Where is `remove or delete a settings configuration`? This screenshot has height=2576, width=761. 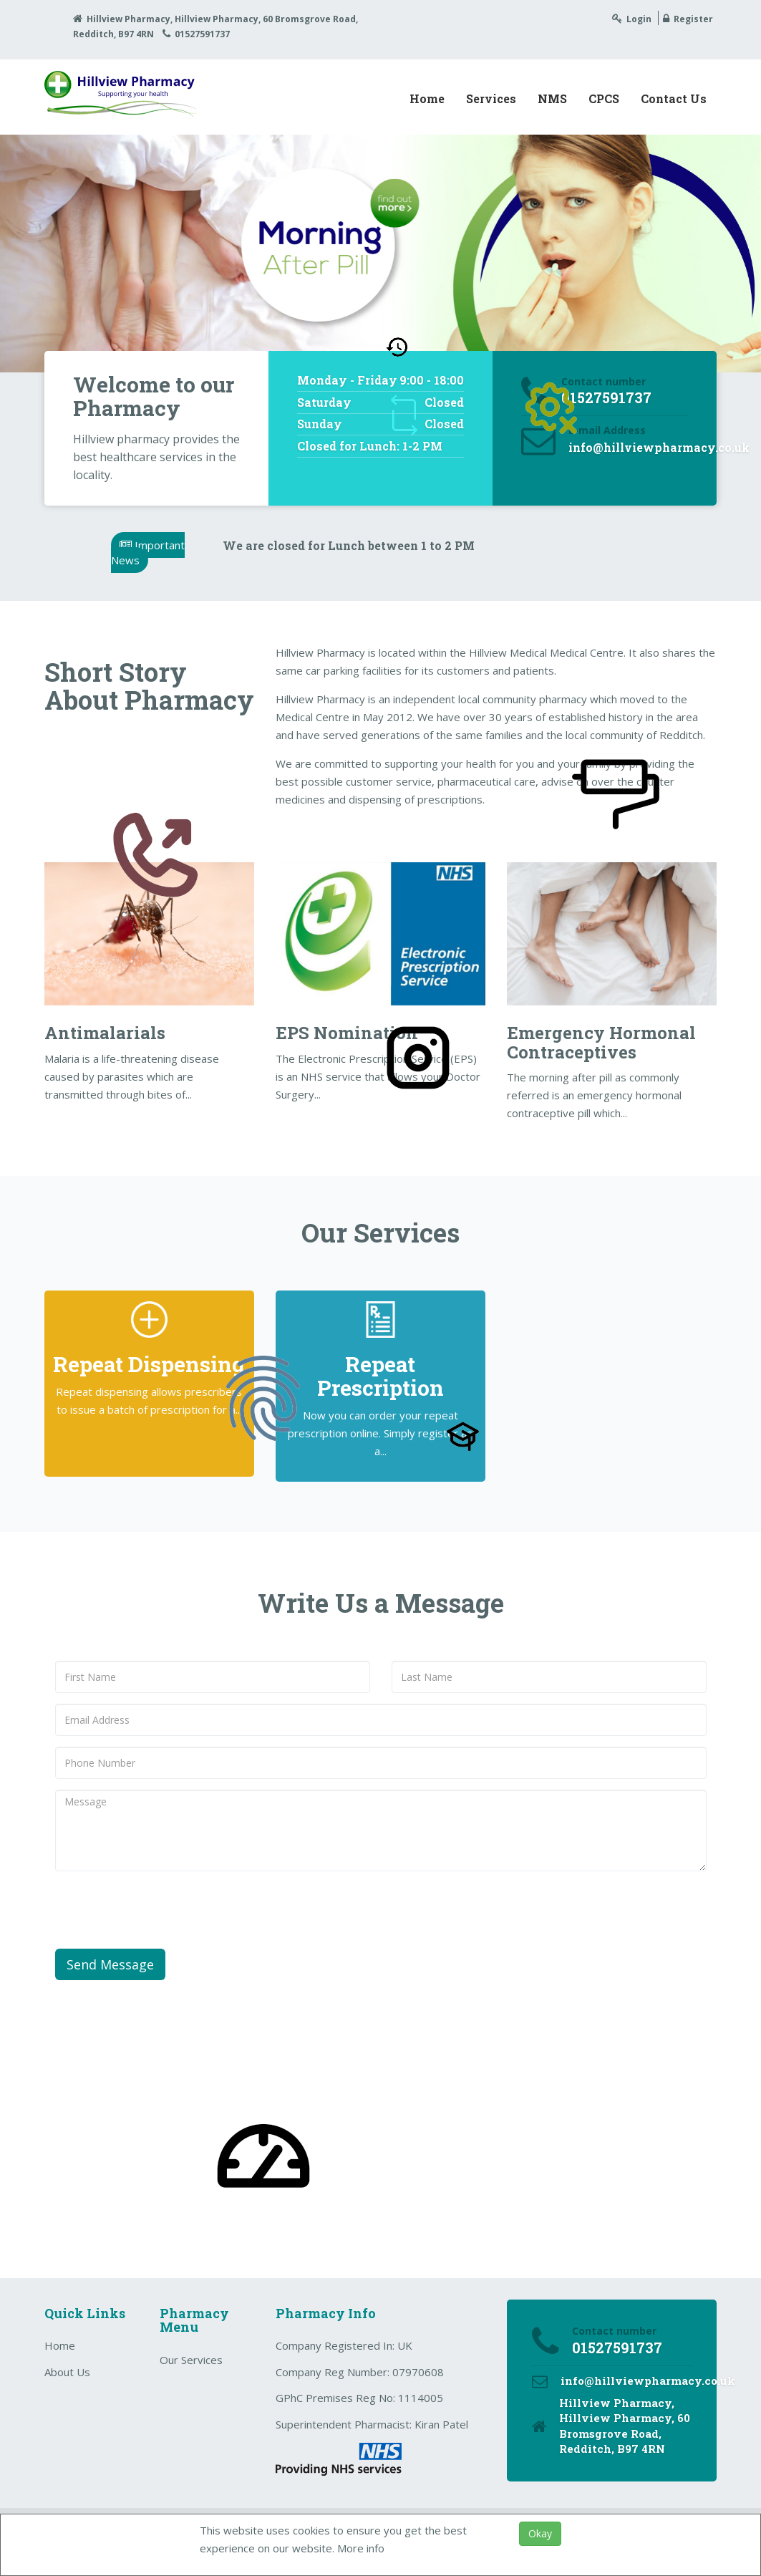
remove or delete a settings configuration is located at coordinates (550, 407).